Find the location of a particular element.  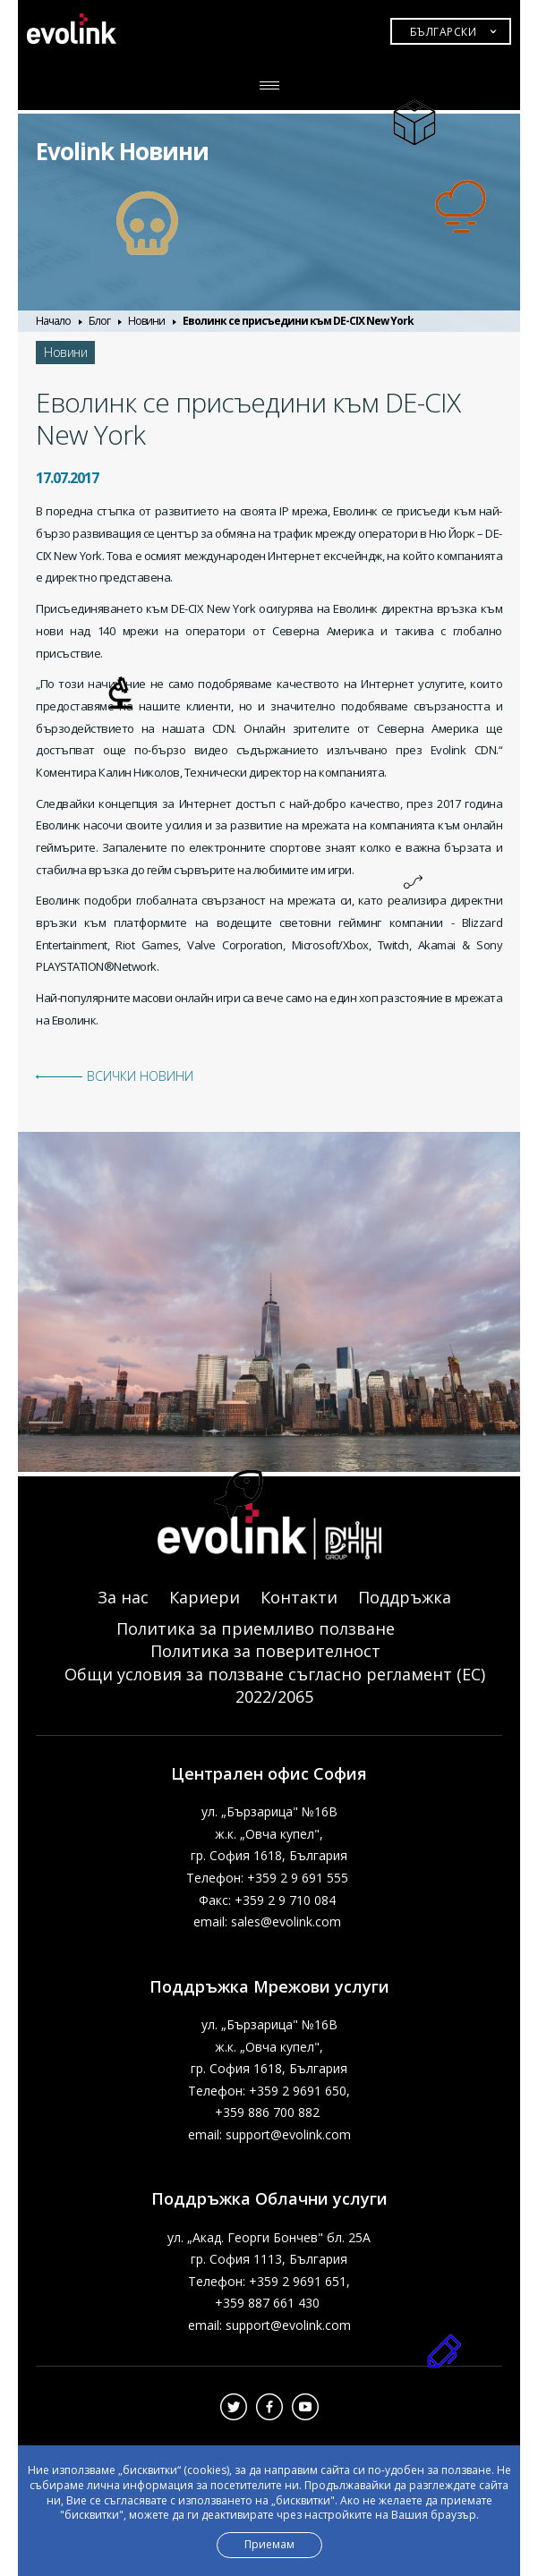

edit or modify content is located at coordinates (443, 2351).